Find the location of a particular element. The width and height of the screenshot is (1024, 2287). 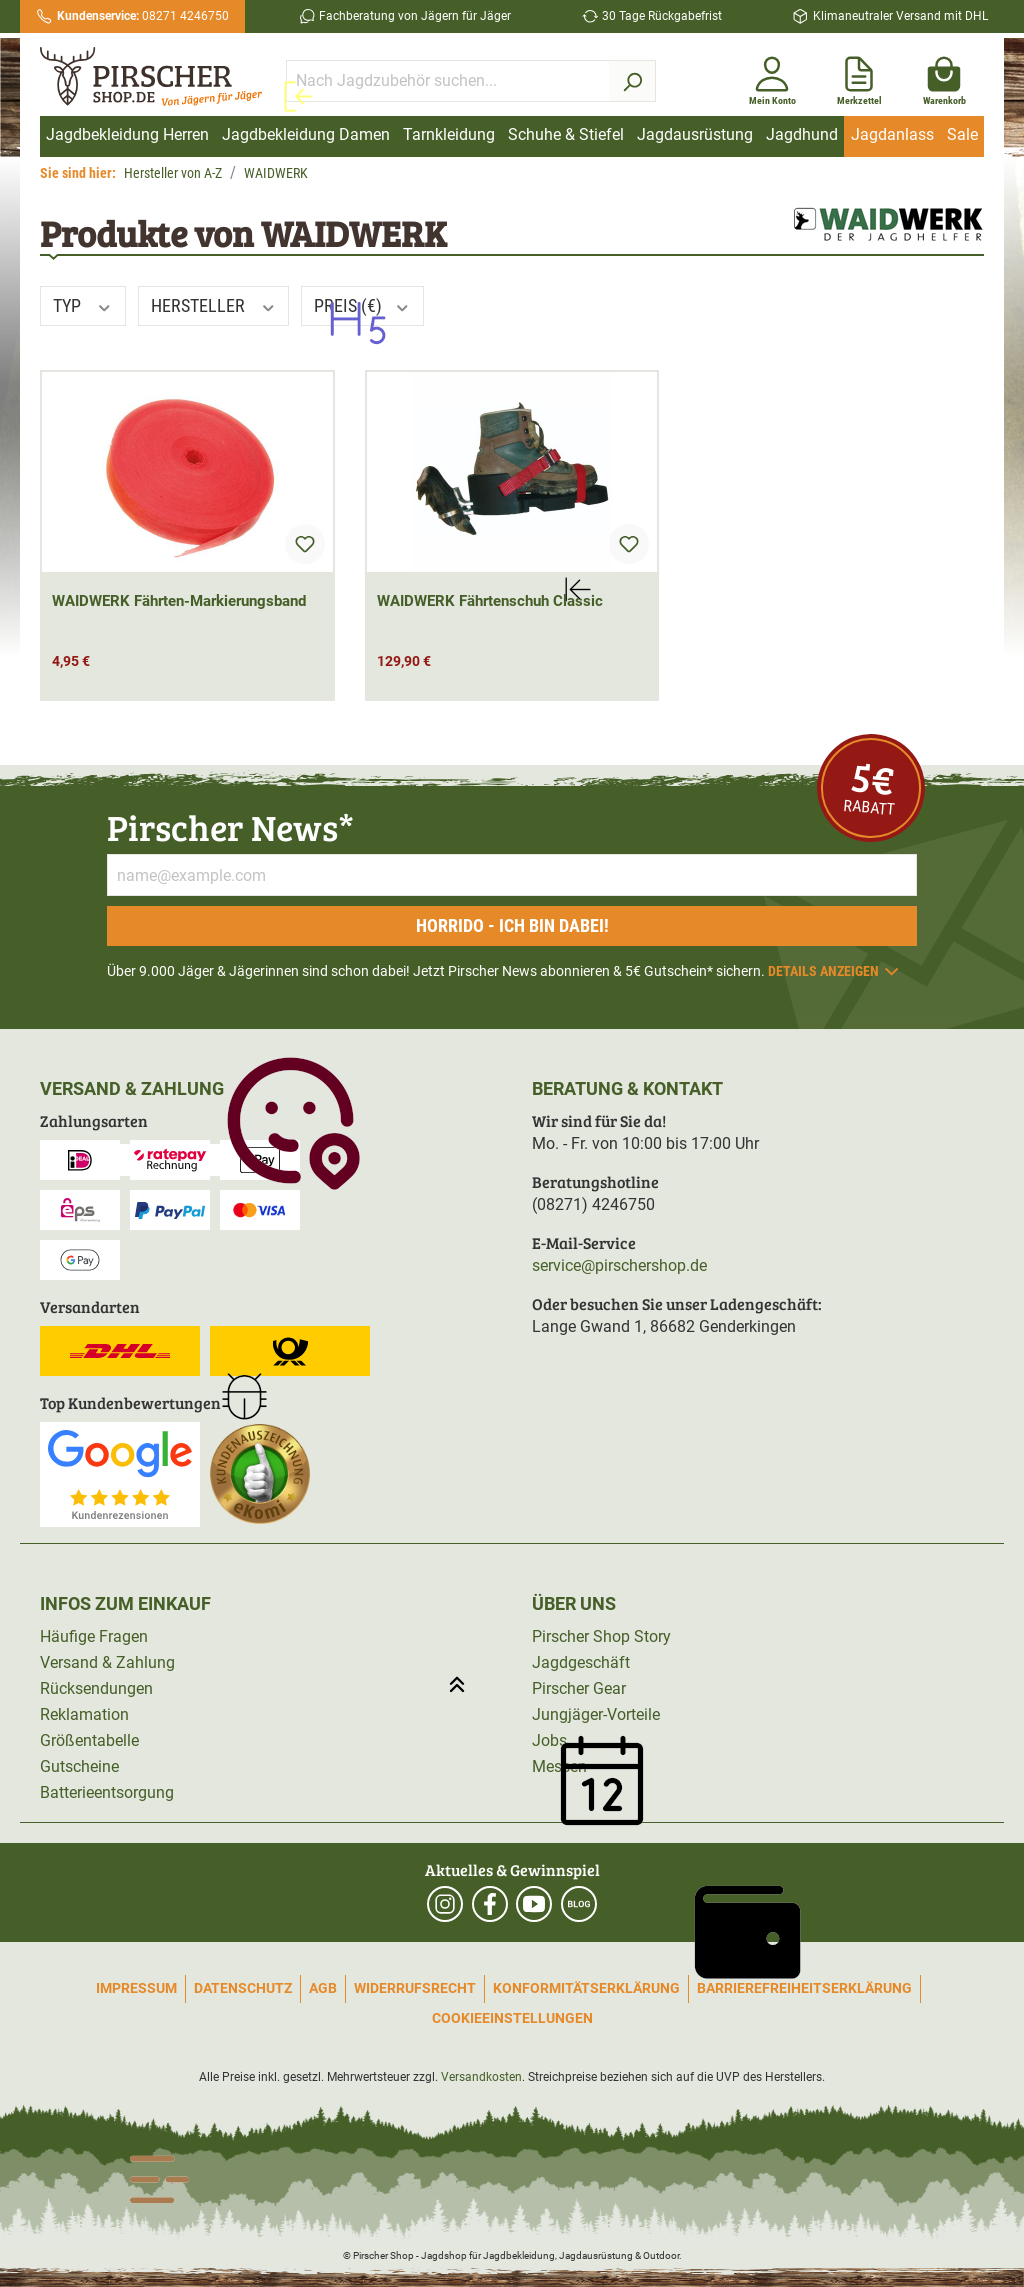

pin your current mood or status is located at coordinates (290, 1120).